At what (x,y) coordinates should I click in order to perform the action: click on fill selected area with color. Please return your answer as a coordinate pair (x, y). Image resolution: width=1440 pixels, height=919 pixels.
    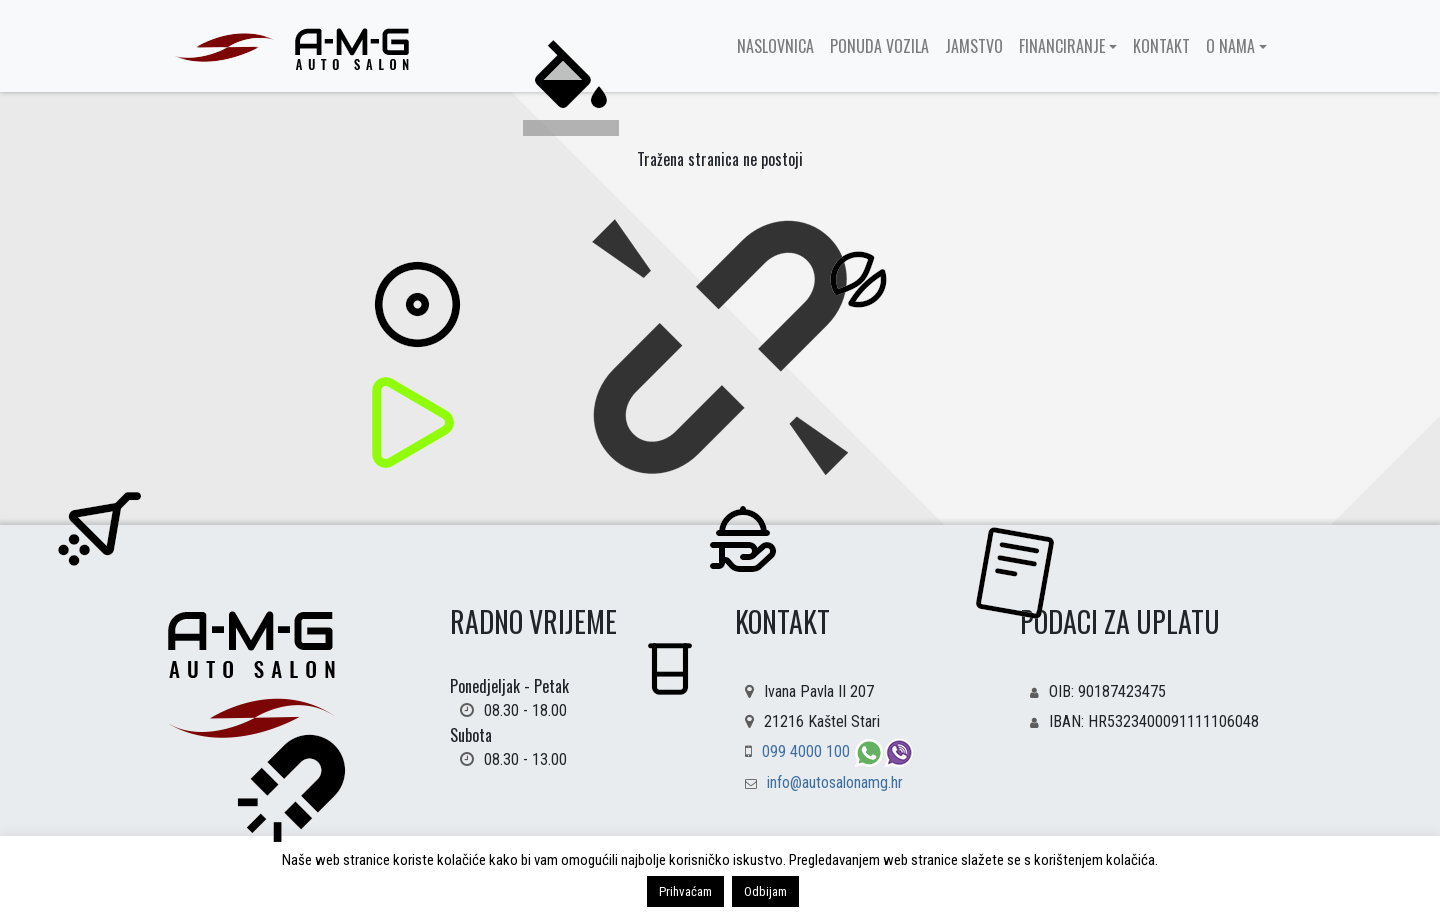
    Looking at the image, I should click on (571, 88).